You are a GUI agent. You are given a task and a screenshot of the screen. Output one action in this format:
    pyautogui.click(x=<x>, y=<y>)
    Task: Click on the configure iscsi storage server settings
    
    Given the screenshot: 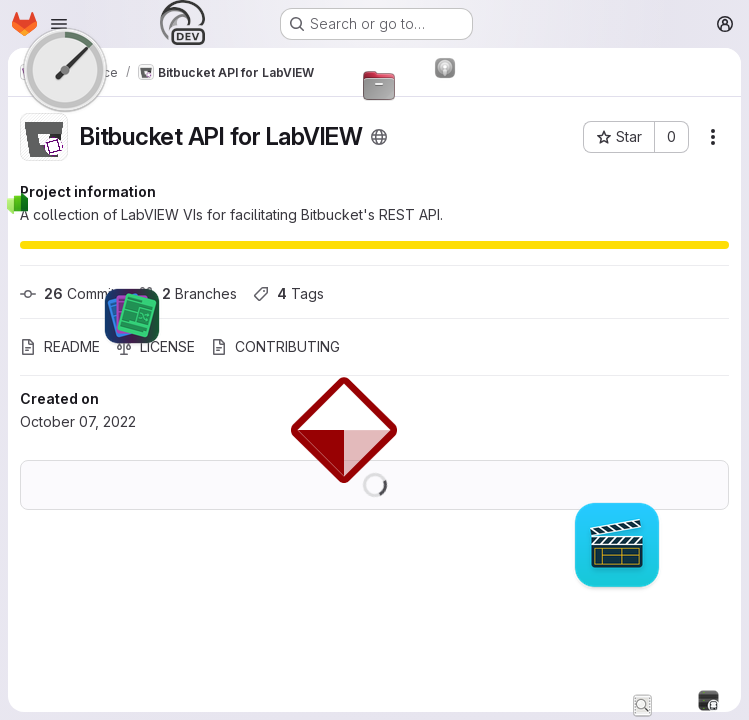 What is the action you would take?
    pyautogui.click(x=708, y=700)
    